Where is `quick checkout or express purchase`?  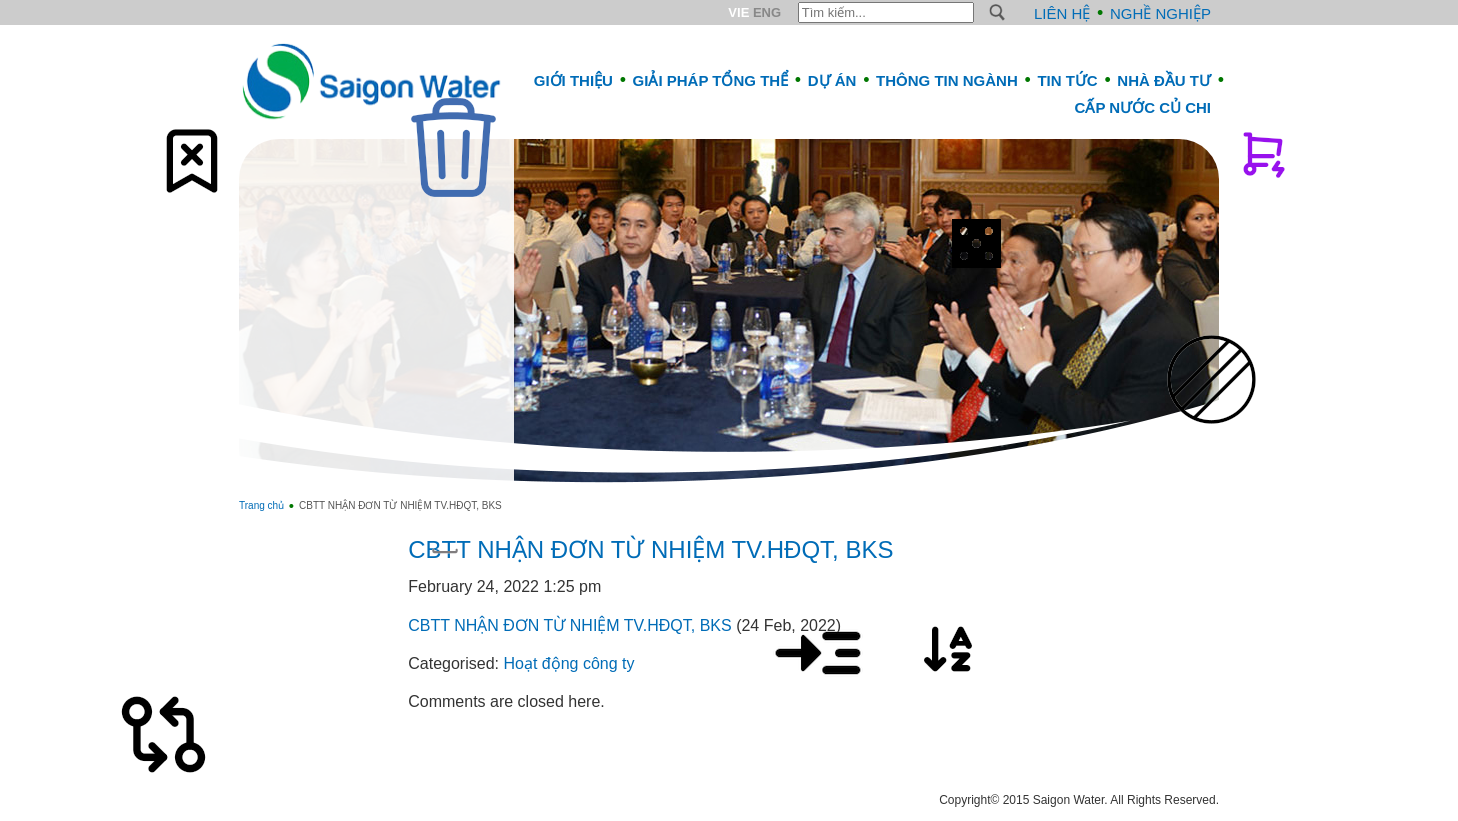 quick checkout or express purchase is located at coordinates (1263, 154).